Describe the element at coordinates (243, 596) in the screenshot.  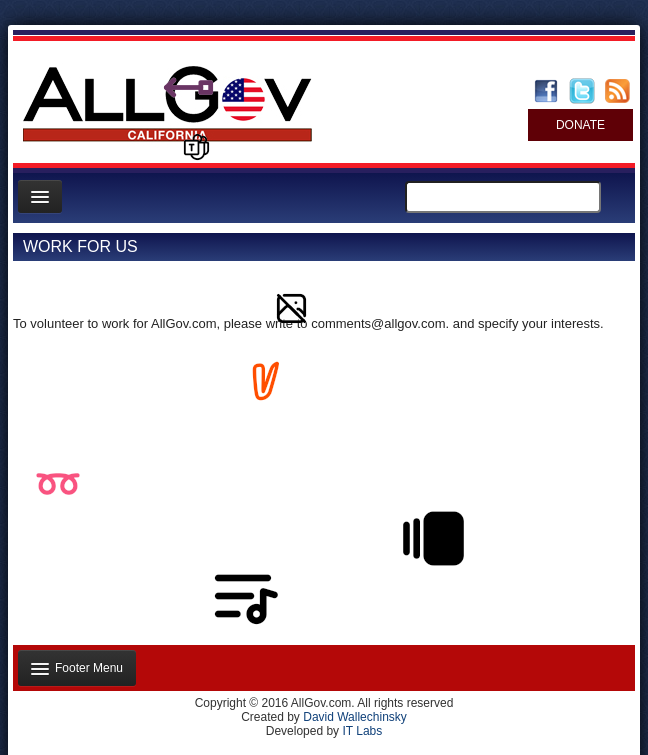
I see `view your playlist` at that location.